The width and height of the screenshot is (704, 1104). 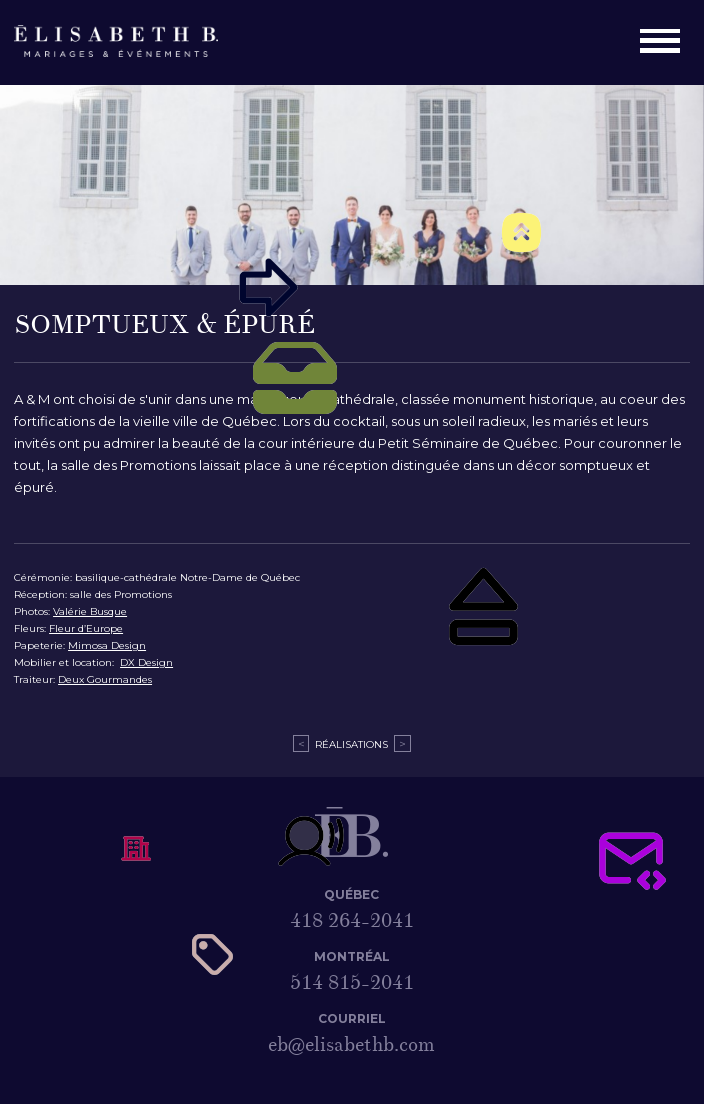 I want to click on add or manage tags, so click(x=212, y=954).